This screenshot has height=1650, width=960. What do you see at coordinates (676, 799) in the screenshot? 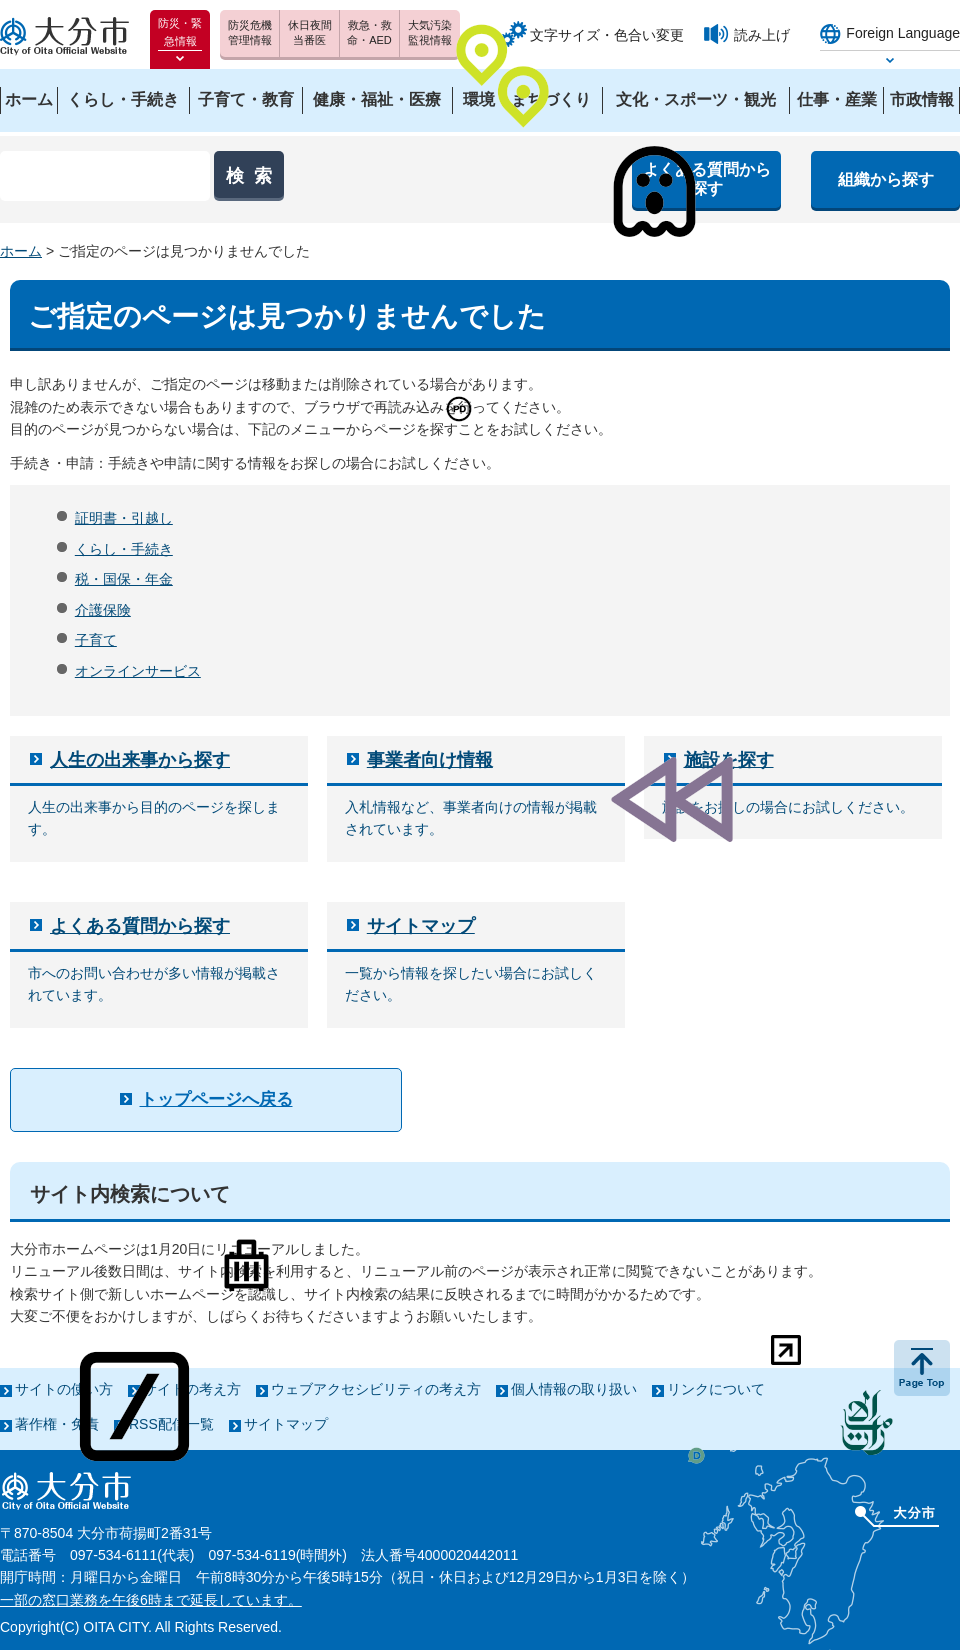
I see `rewind media to the beginning` at bounding box center [676, 799].